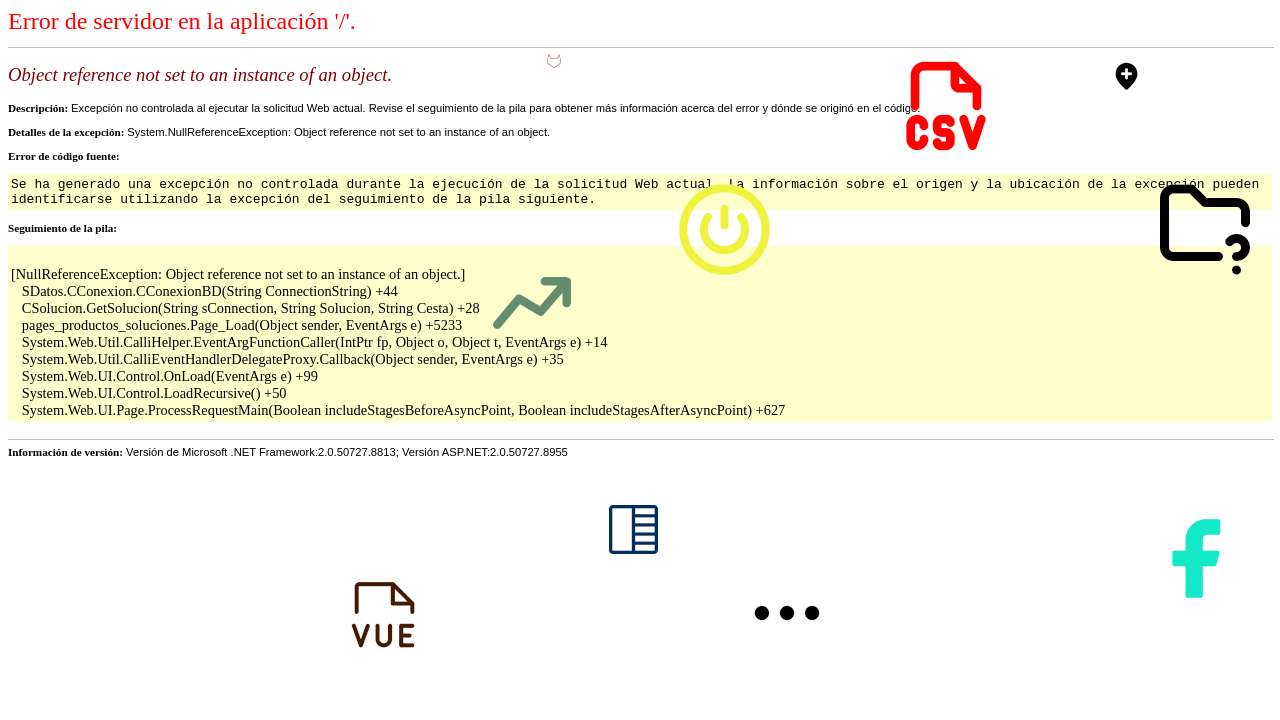 This screenshot has width=1280, height=720. I want to click on access more options or actions, so click(787, 613).